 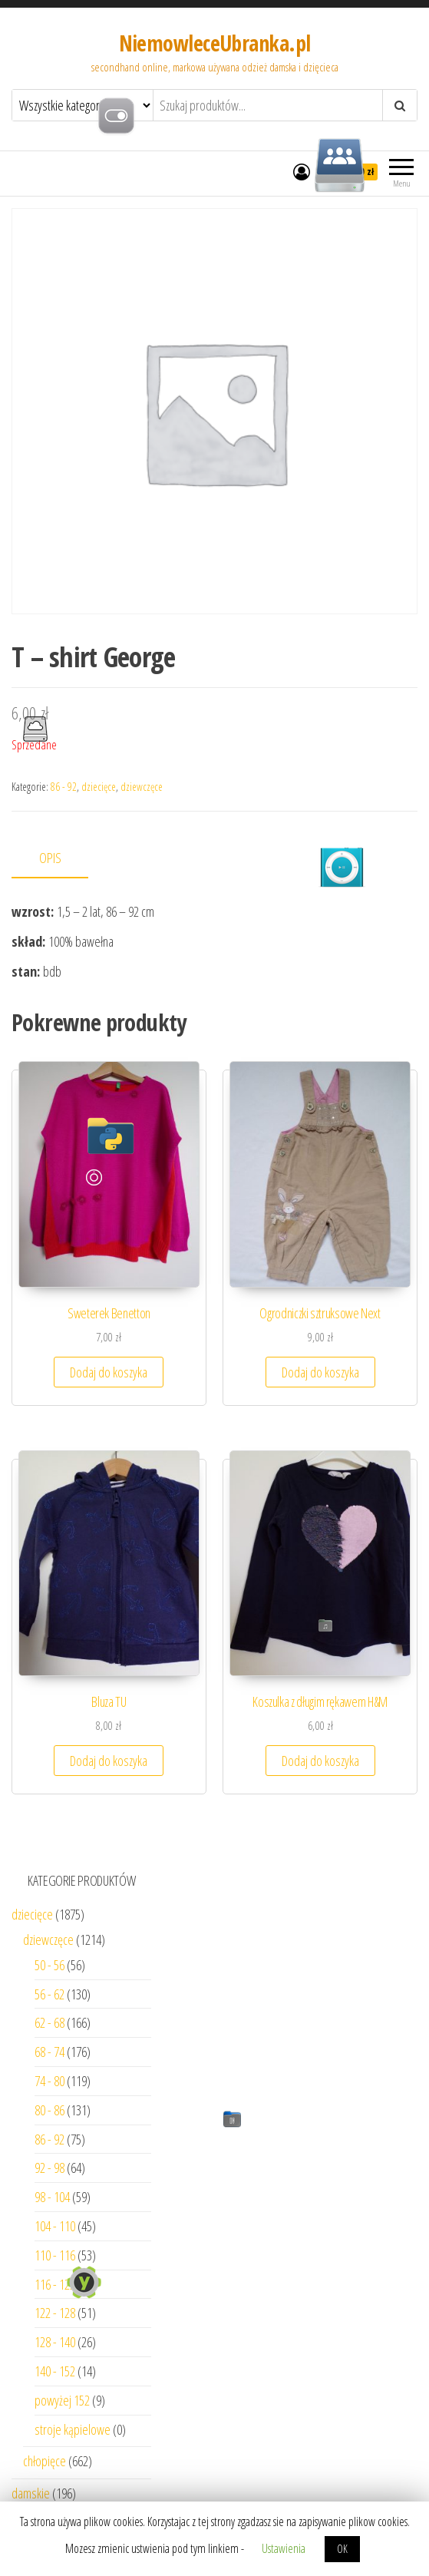 What do you see at coordinates (84, 2282) in the screenshot?
I see `open YubiKey Manager application` at bounding box center [84, 2282].